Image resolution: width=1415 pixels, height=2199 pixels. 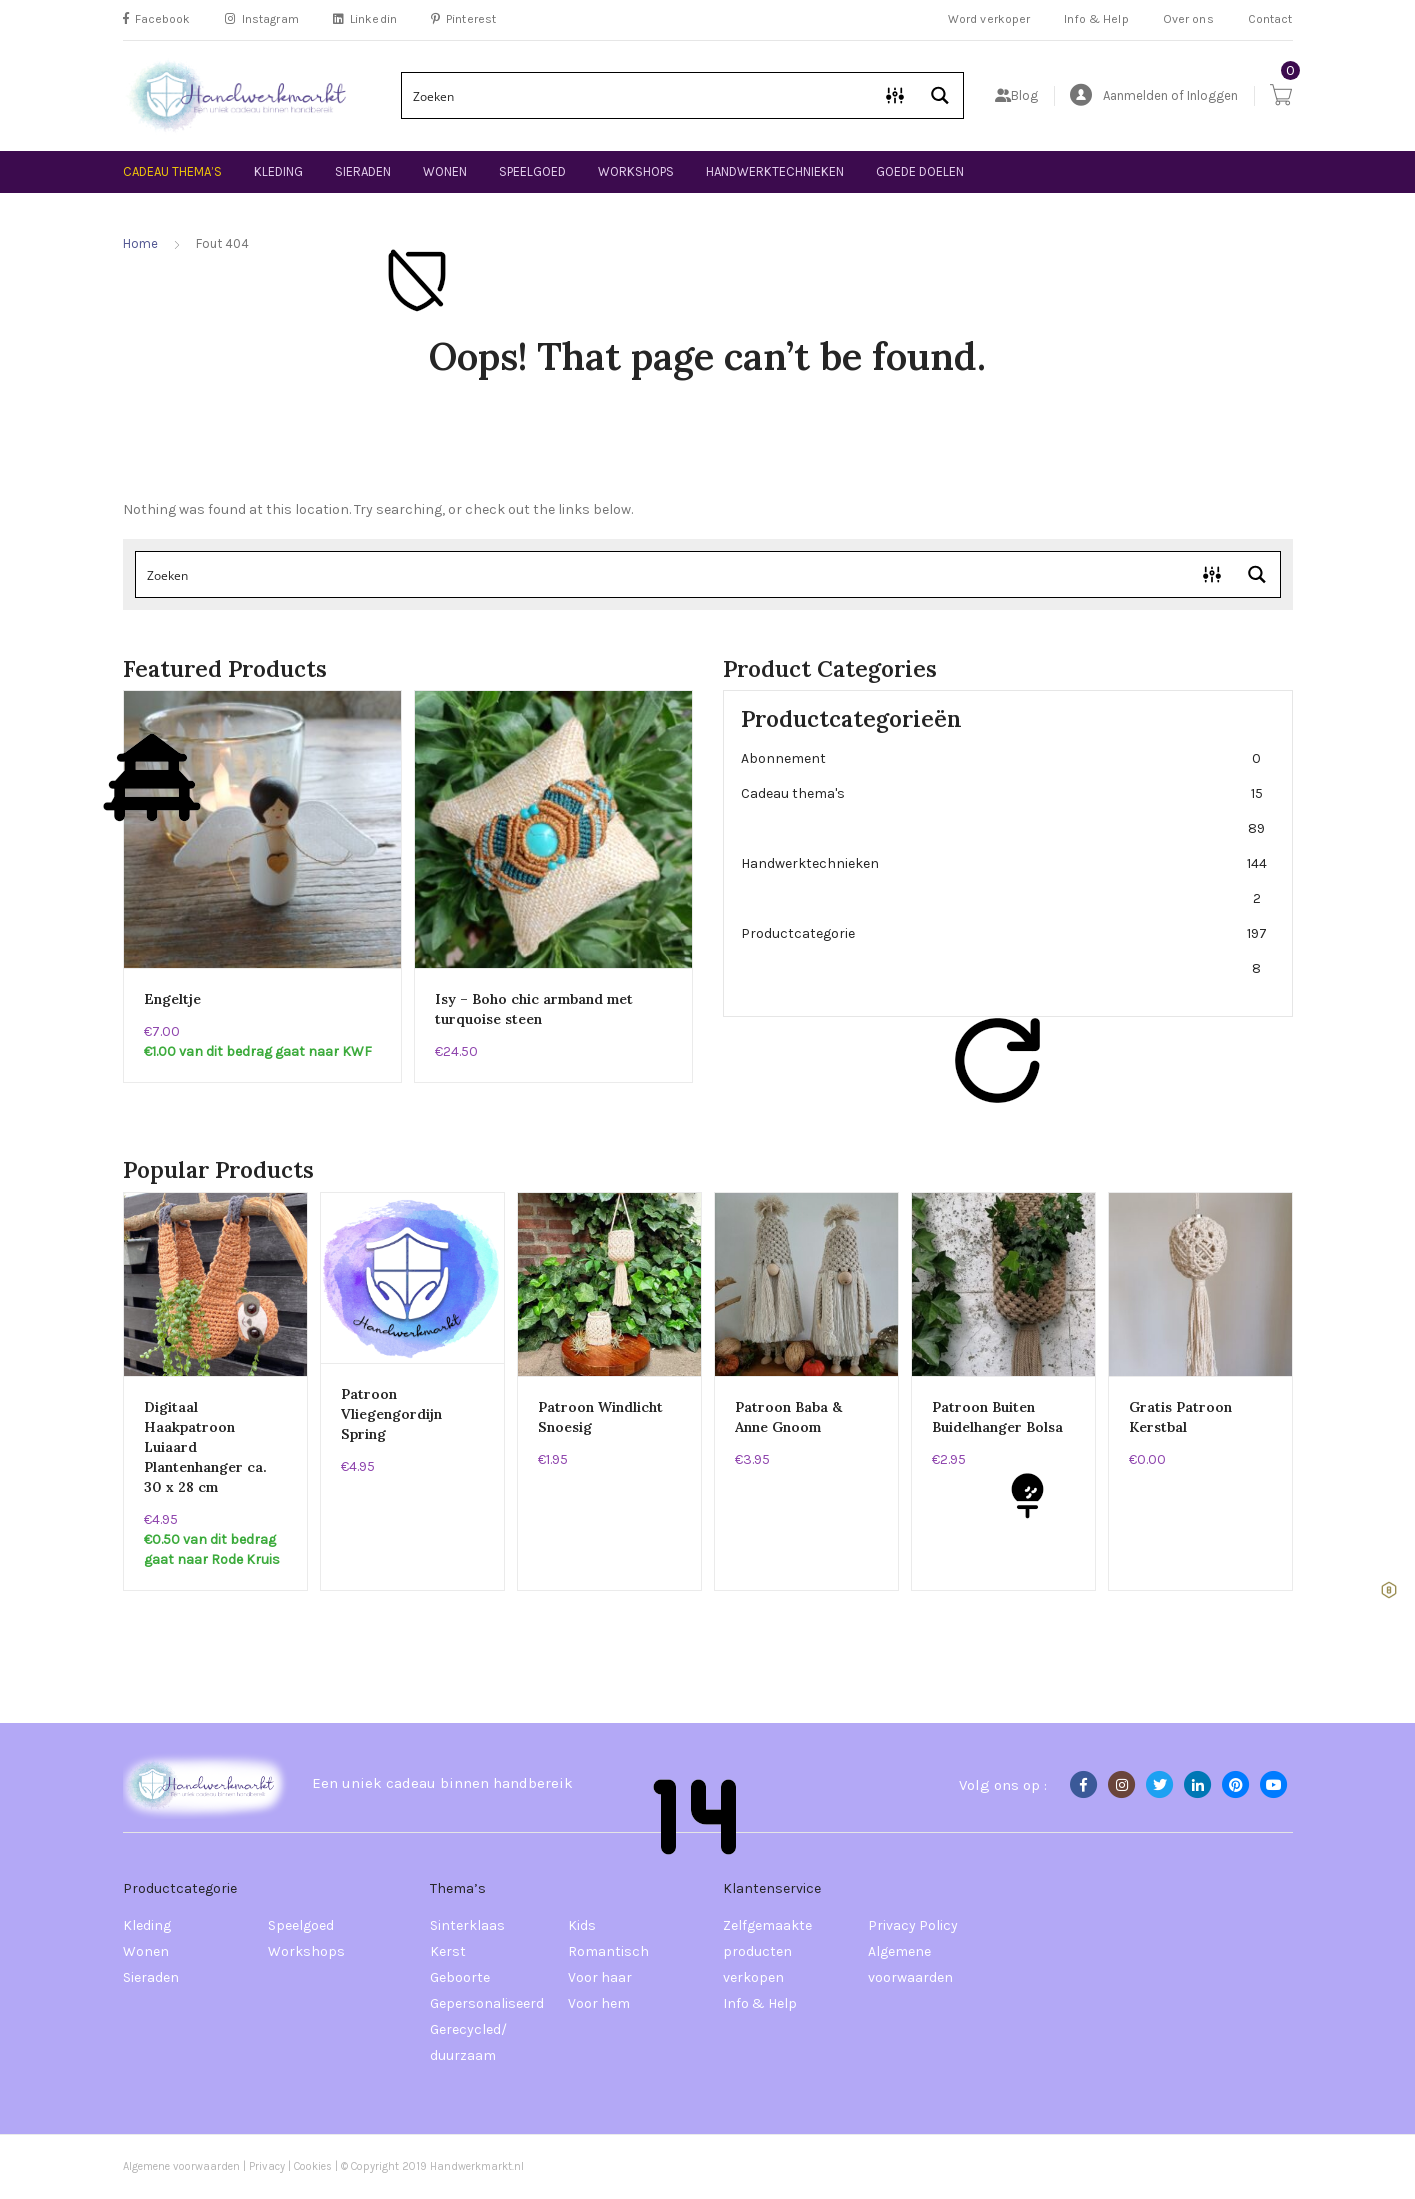 What do you see at coordinates (997, 1060) in the screenshot?
I see `refresh the current page or content` at bounding box center [997, 1060].